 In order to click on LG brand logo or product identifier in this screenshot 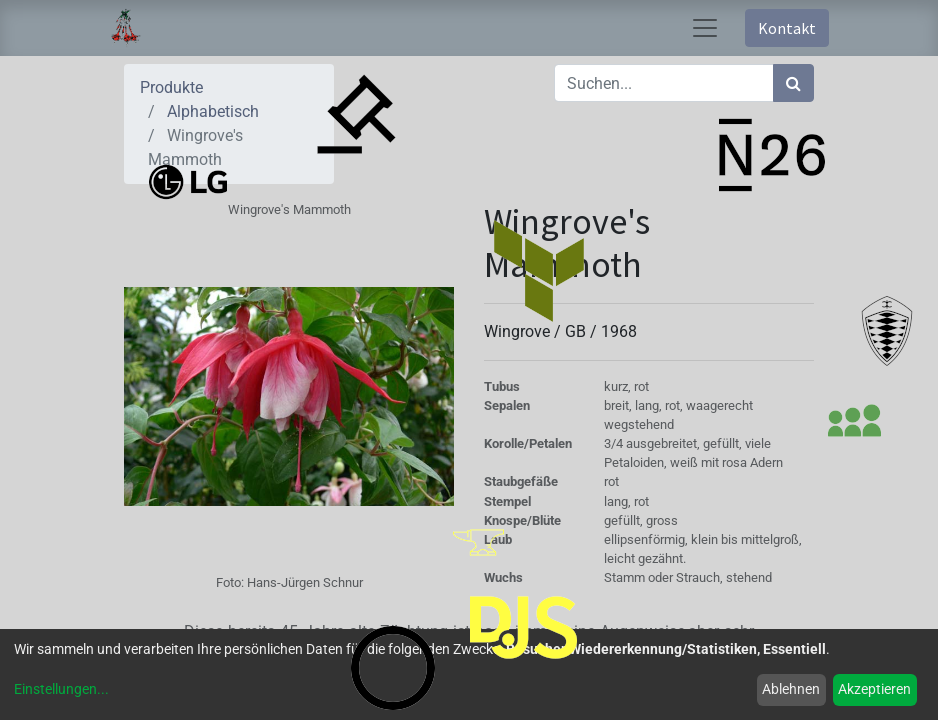, I will do `click(188, 182)`.